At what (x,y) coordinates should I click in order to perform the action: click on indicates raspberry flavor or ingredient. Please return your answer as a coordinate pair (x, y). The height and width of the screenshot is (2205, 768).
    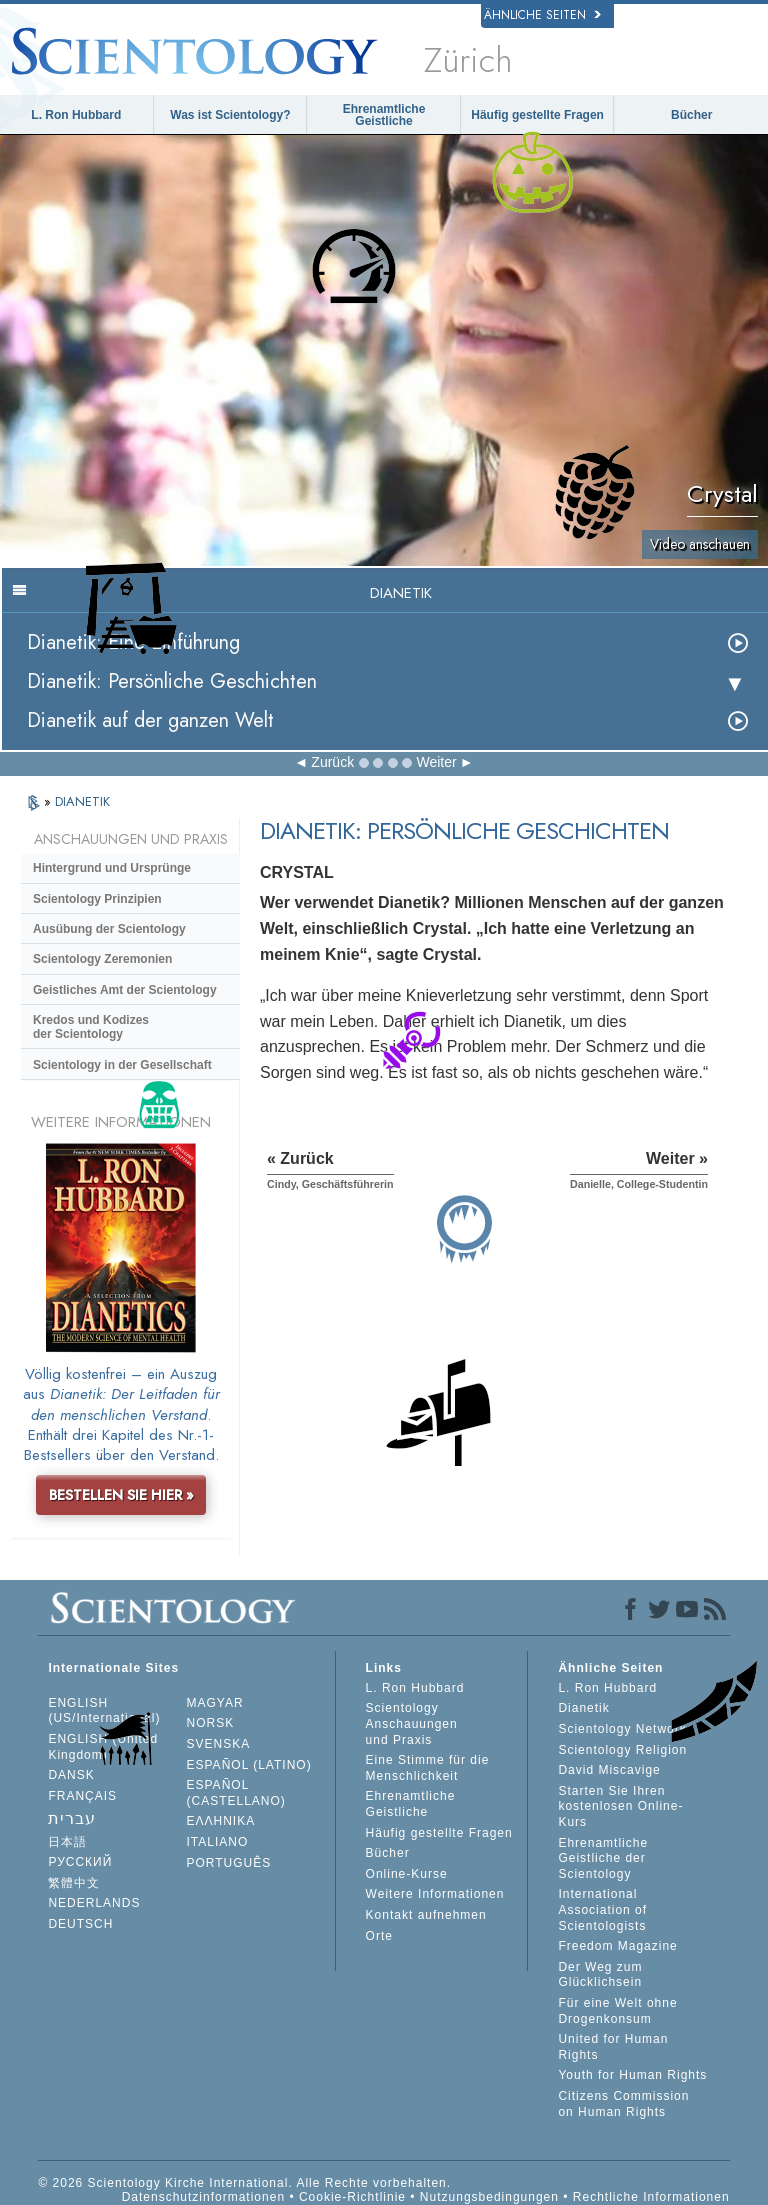
    Looking at the image, I should click on (595, 492).